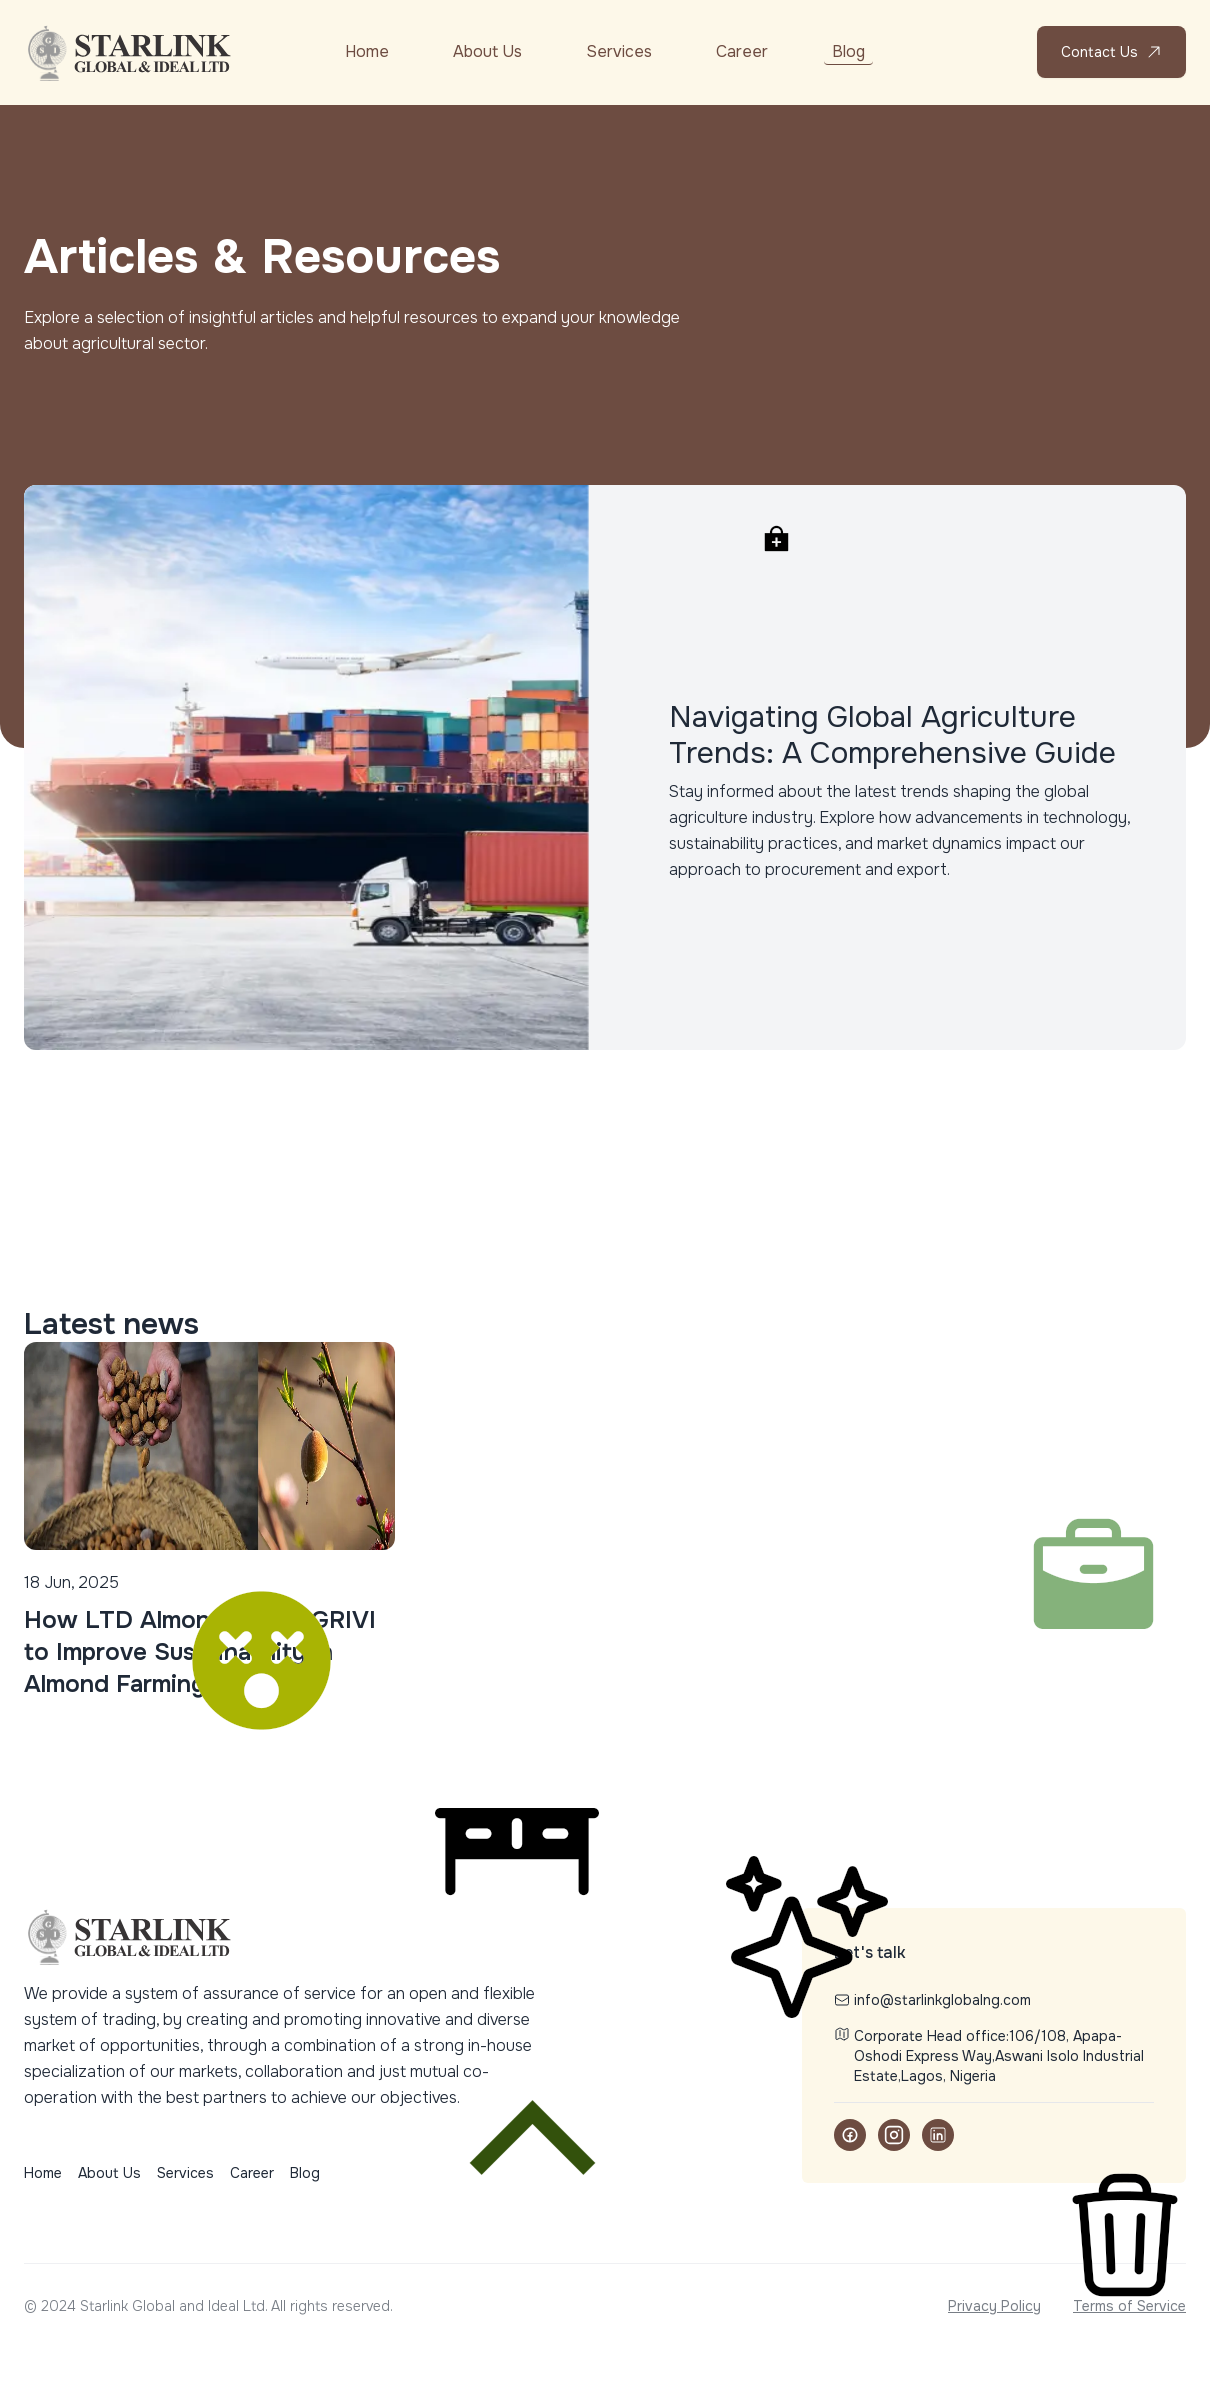 This screenshot has height=2396, width=1210. Describe the element at coordinates (776, 538) in the screenshot. I see `add item to shopping bag` at that location.